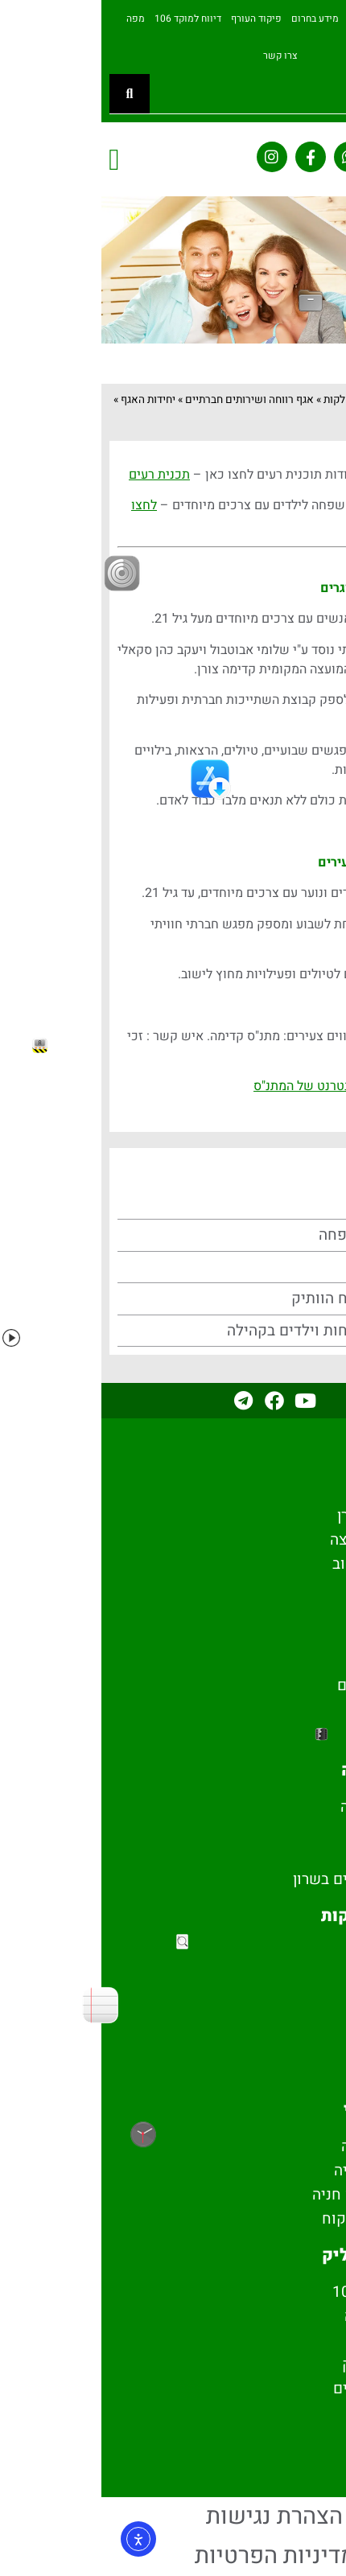 Image resolution: width=346 pixels, height=2576 pixels. What do you see at coordinates (311, 300) in the screenshot?
I see `open the file manager application` at bounding box center [311, 300].